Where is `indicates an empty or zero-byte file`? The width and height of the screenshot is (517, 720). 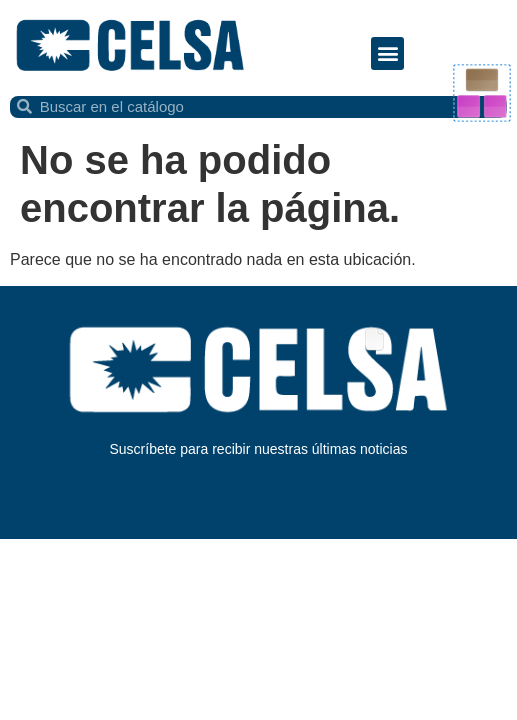 indicates an empty or zero-byte file is located at coordinates (374, 339).